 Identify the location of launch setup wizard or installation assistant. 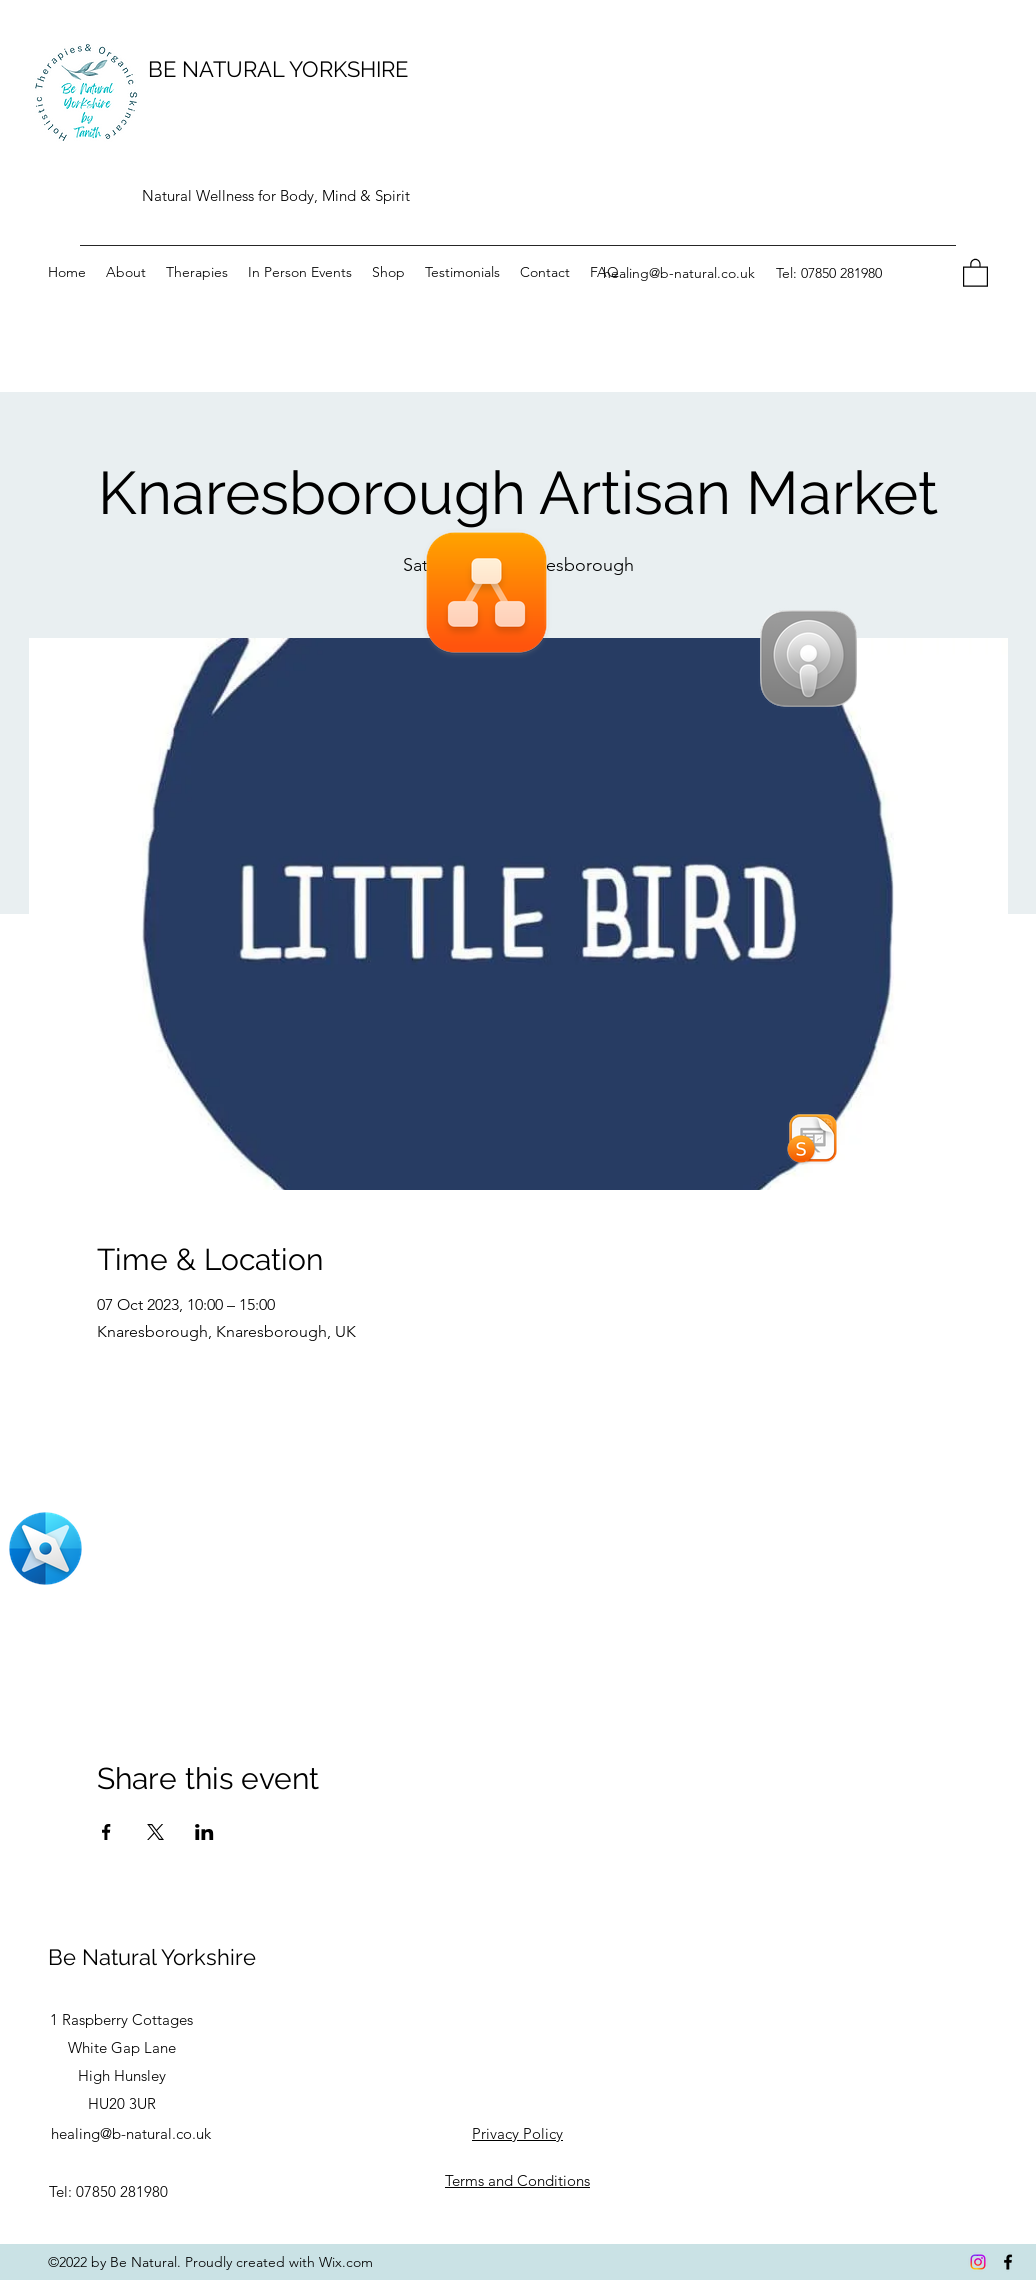
(45, 1548).